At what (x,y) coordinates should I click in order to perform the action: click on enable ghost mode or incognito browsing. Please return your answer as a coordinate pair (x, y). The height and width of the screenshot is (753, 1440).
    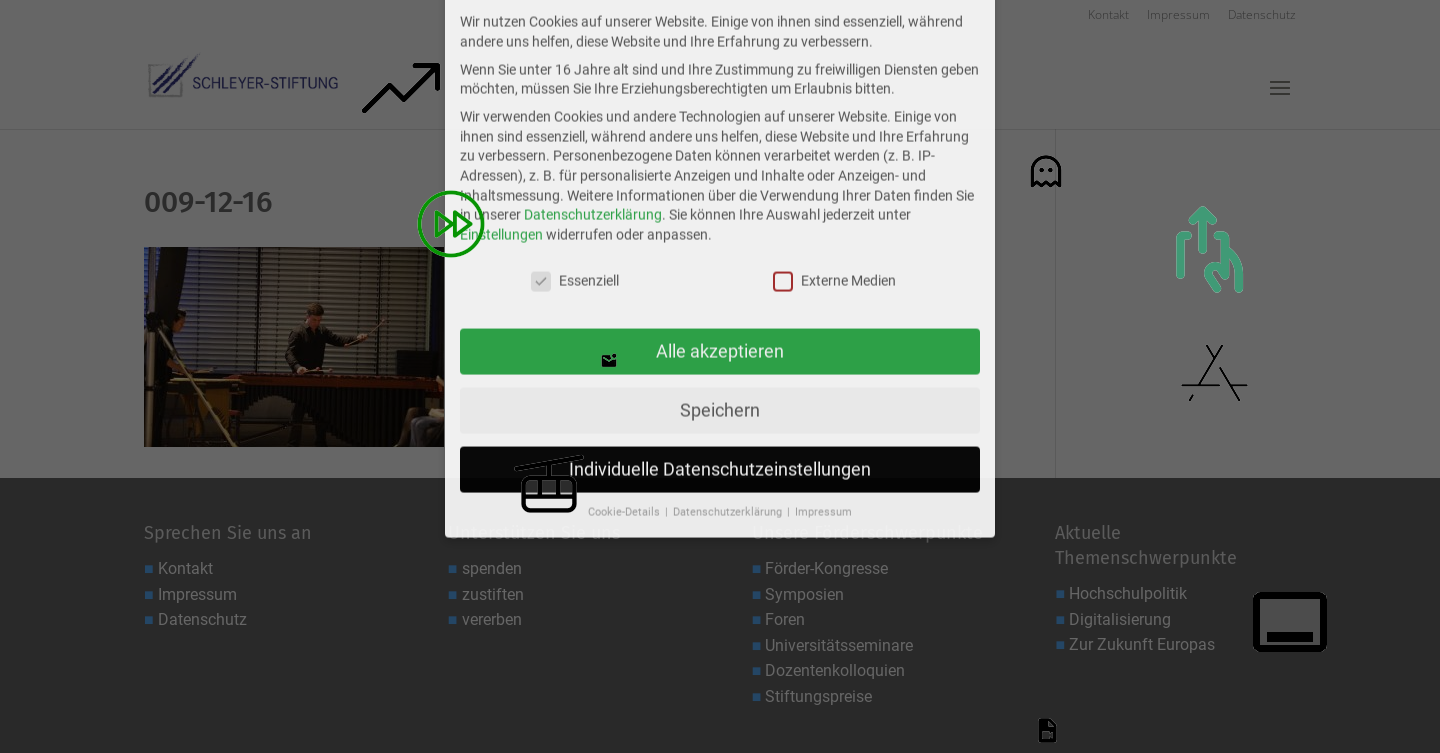
    Looking at the image, I should click on (1046, 172).